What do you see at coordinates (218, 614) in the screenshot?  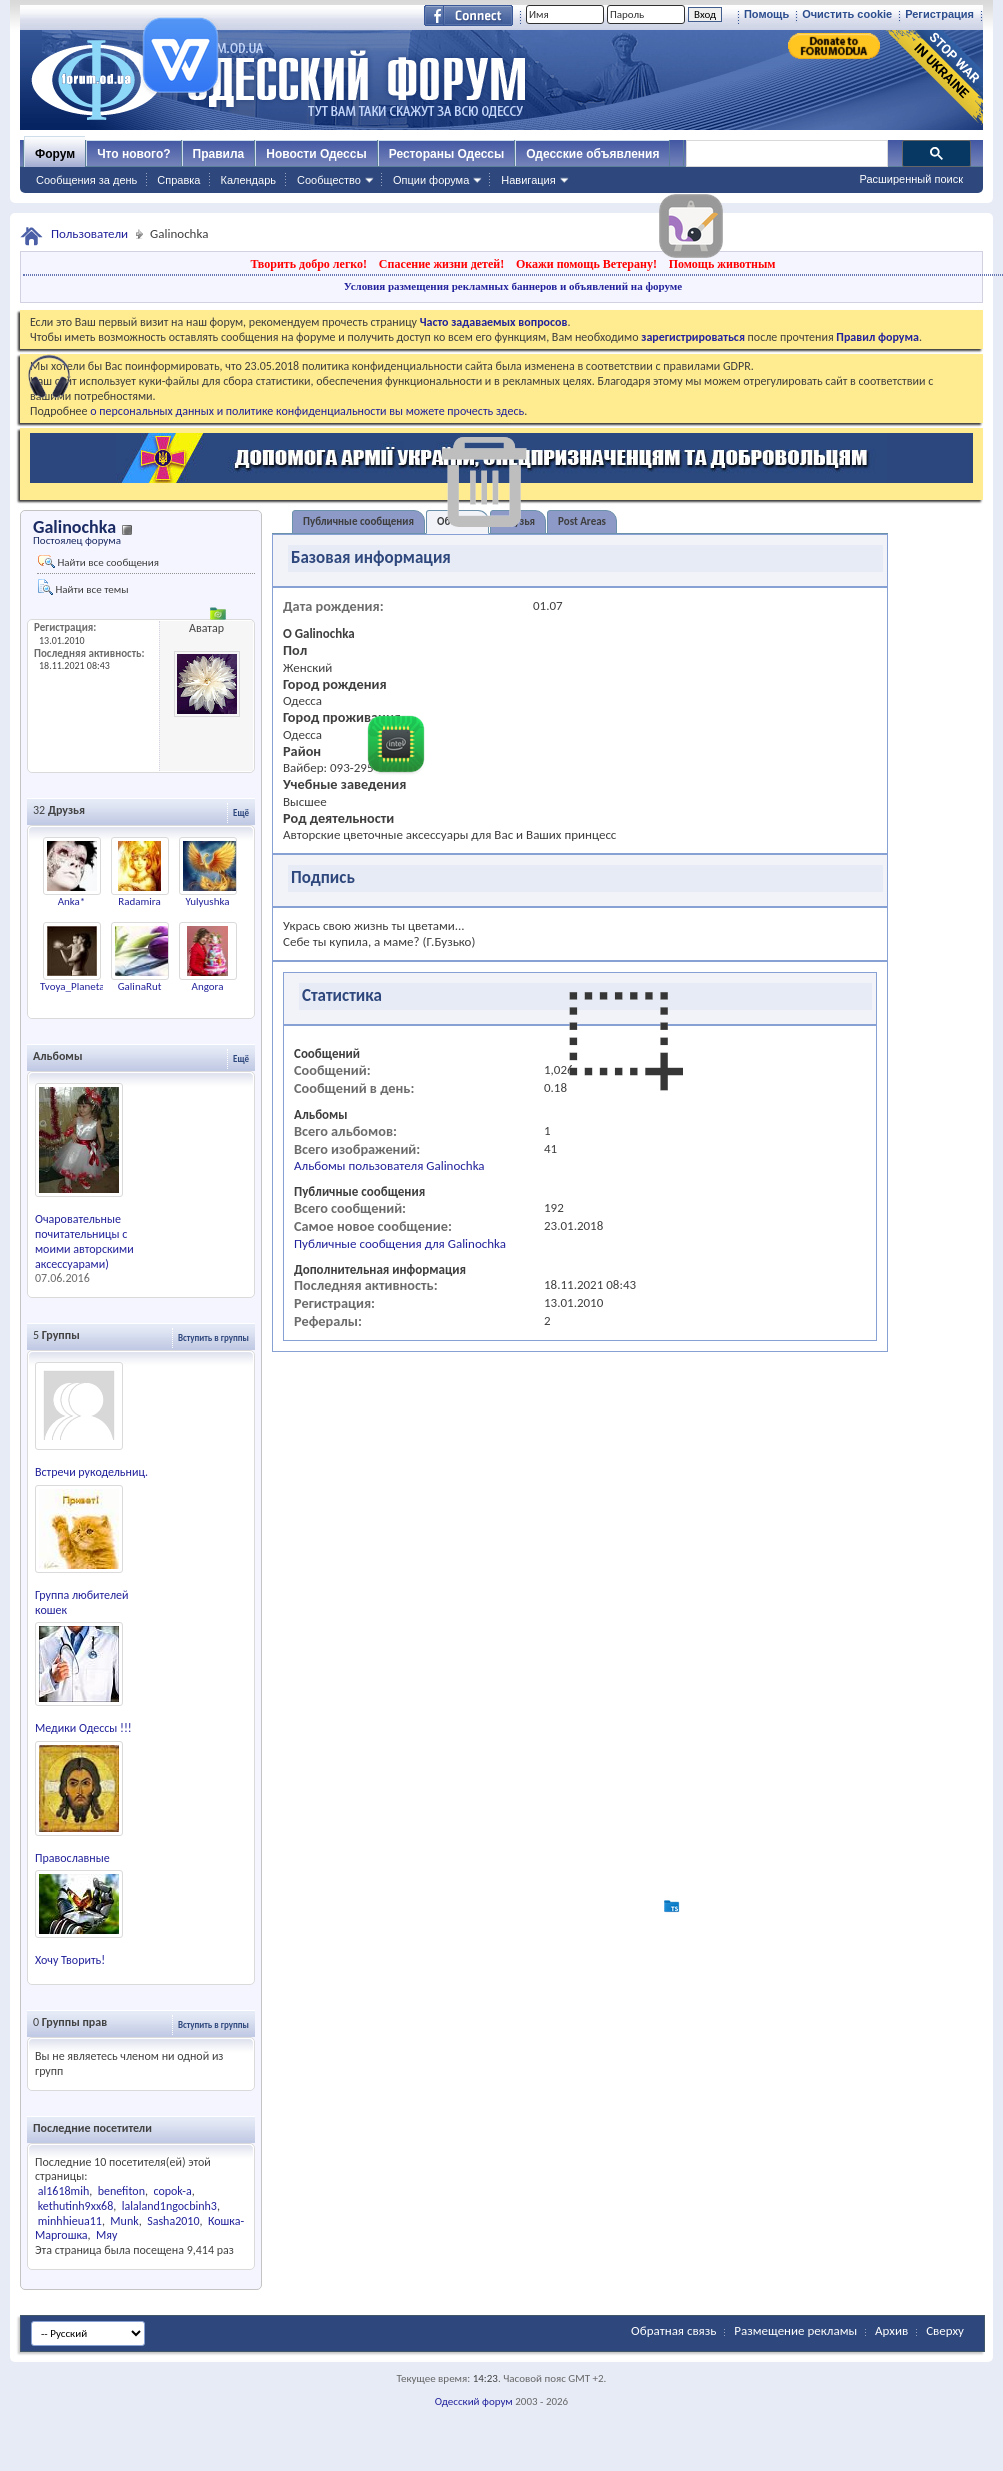 I see `open GameJolt files folder` at bounding box center [218, 614].